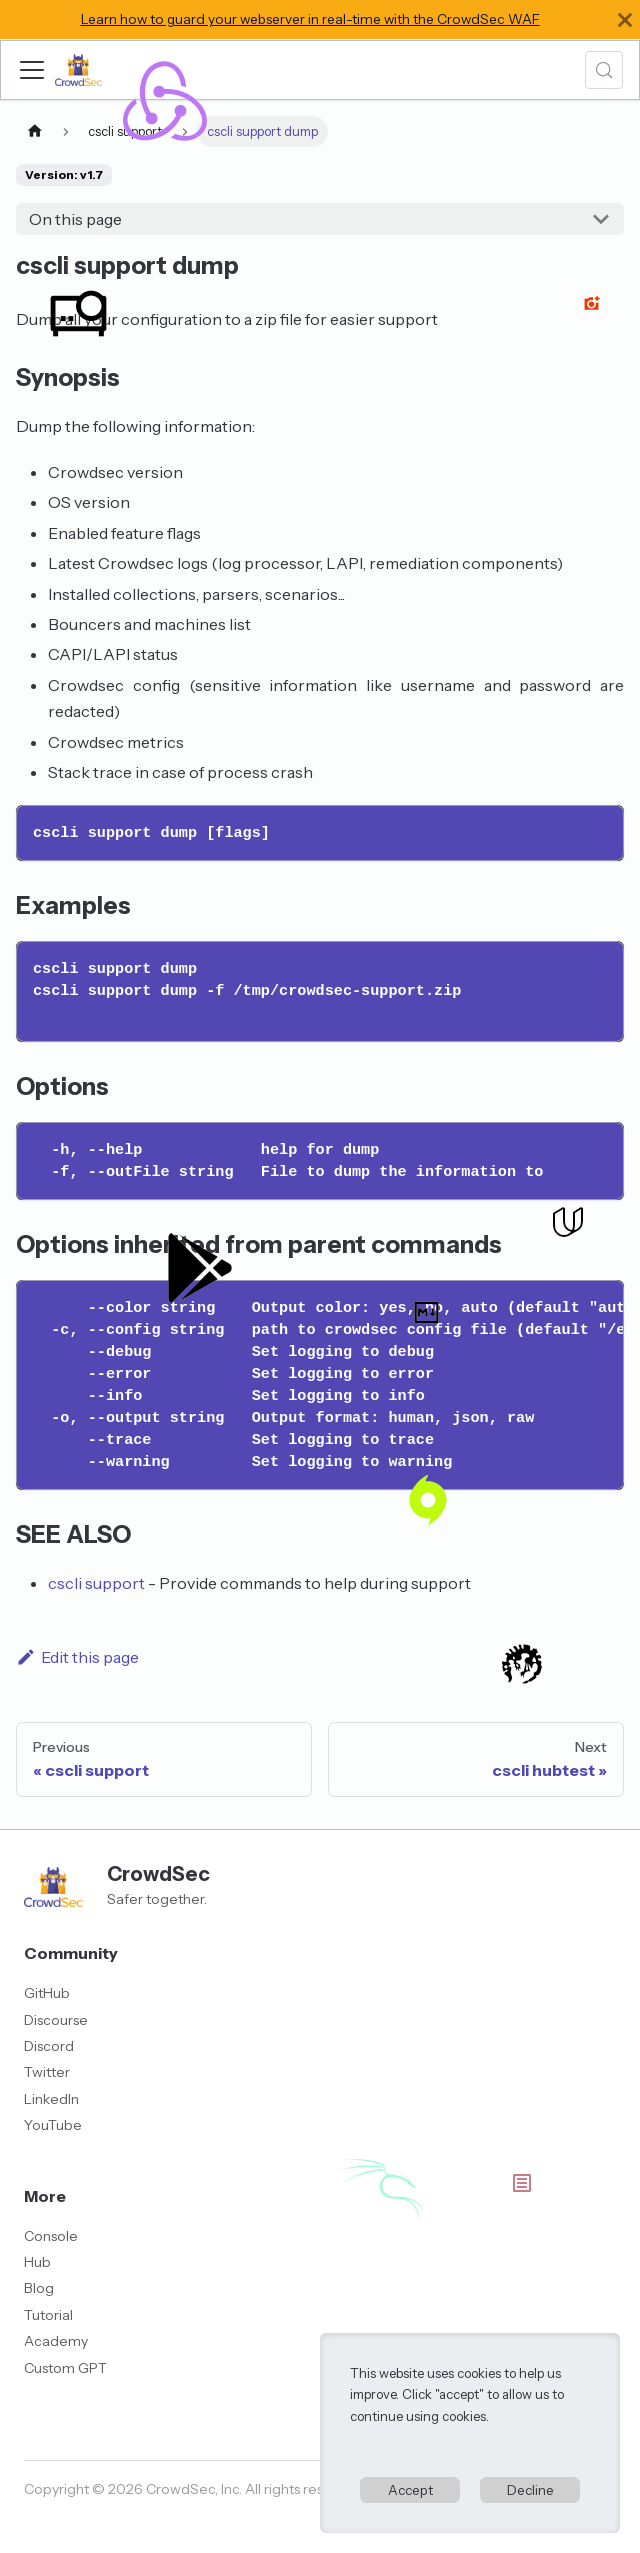  Describe the element at coordinates (78, 313) in the screenshot. I see `start a presentation or slideshow` at that location.